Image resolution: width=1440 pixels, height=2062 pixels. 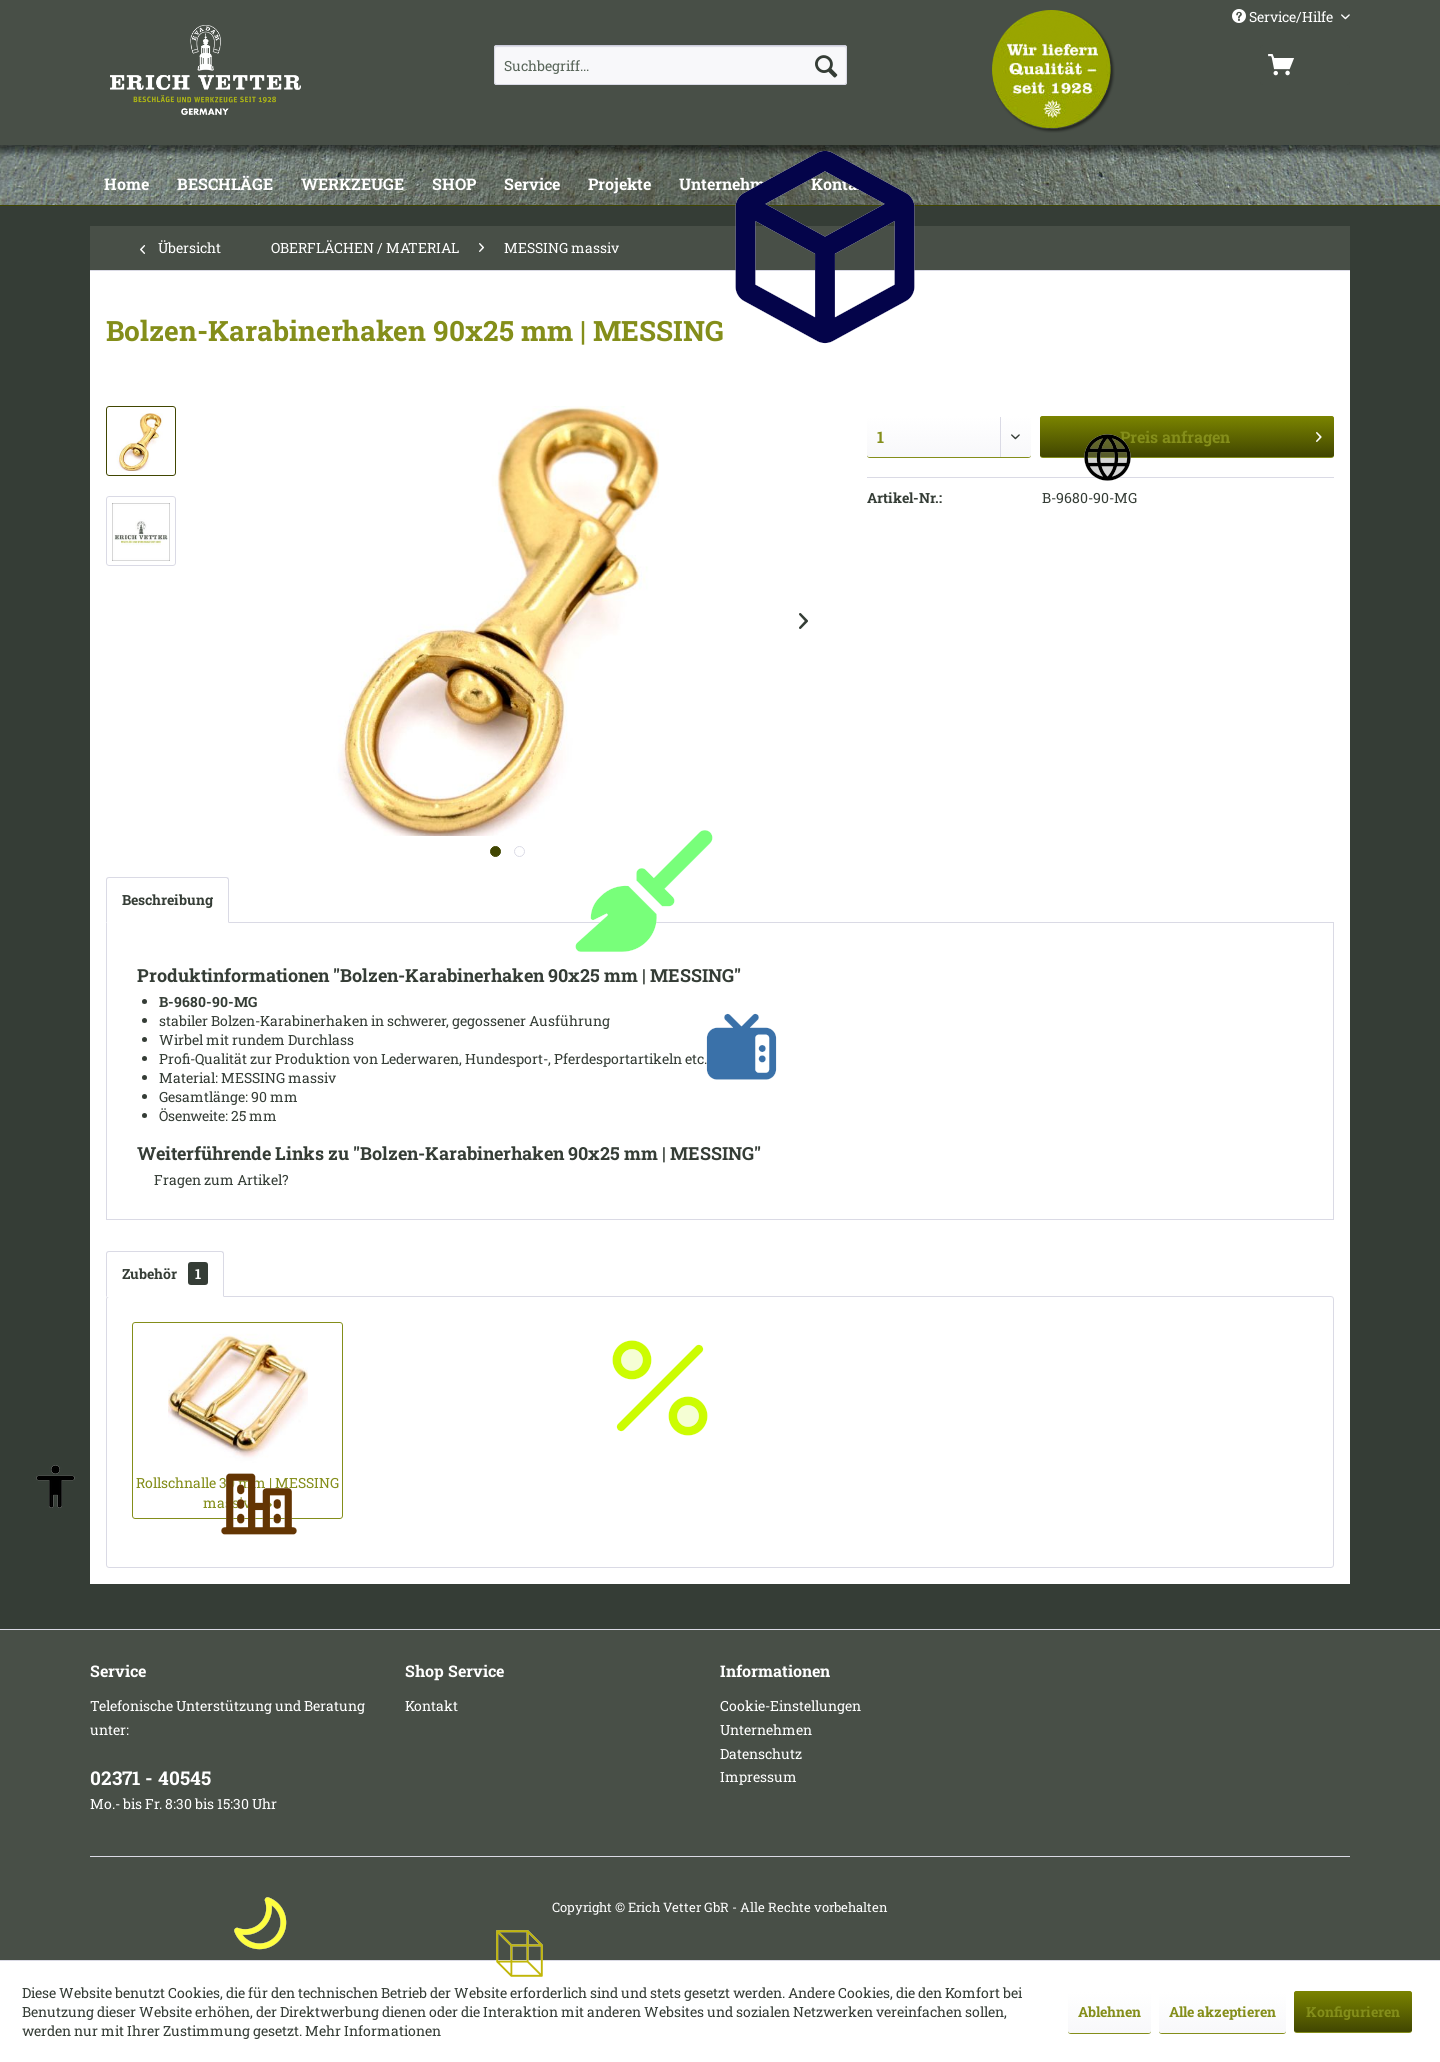 What do you see at coordinates (644, 891) in the screenshot?
I see `clear or clean up items` at bounding box center [644, 891].